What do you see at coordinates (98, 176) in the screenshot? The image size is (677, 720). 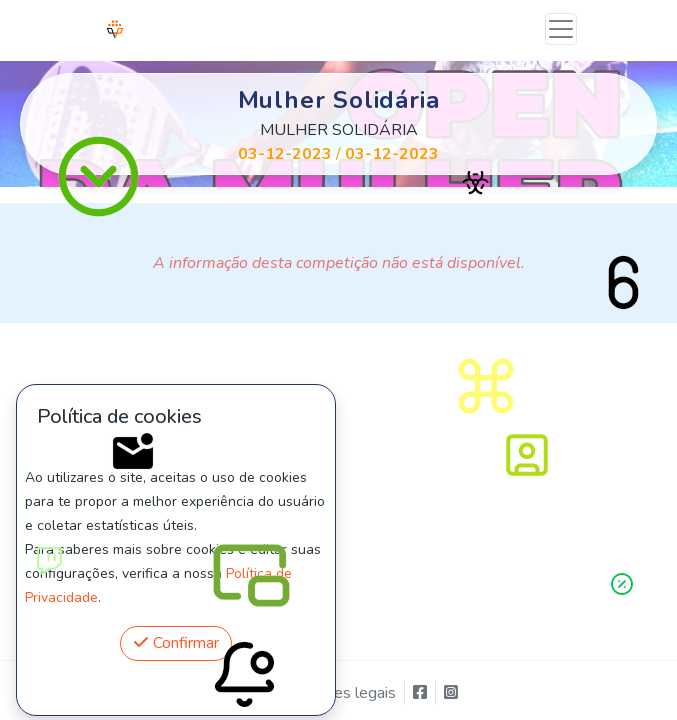 I see `expand to show more content` at bounding box center [98, 176].